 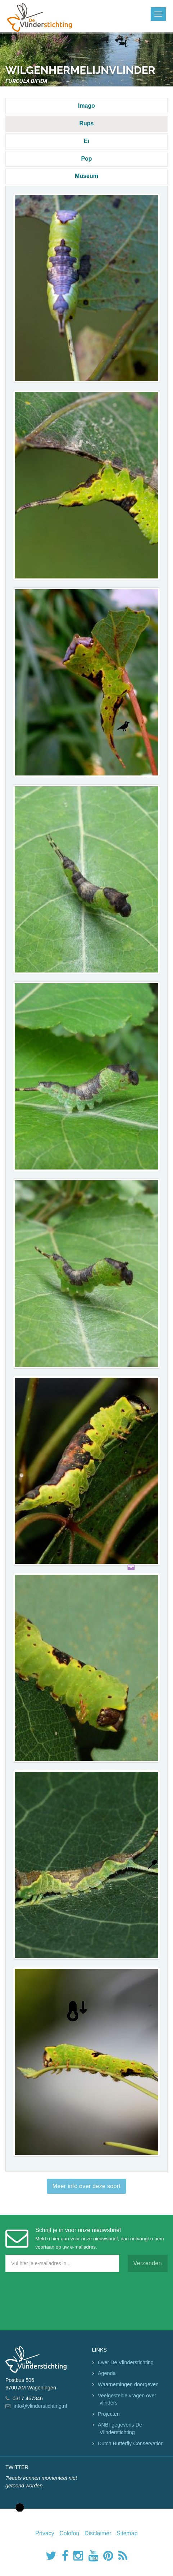 I want to click on access your wallet or saved payment methods, so click(x=131, y=1567).